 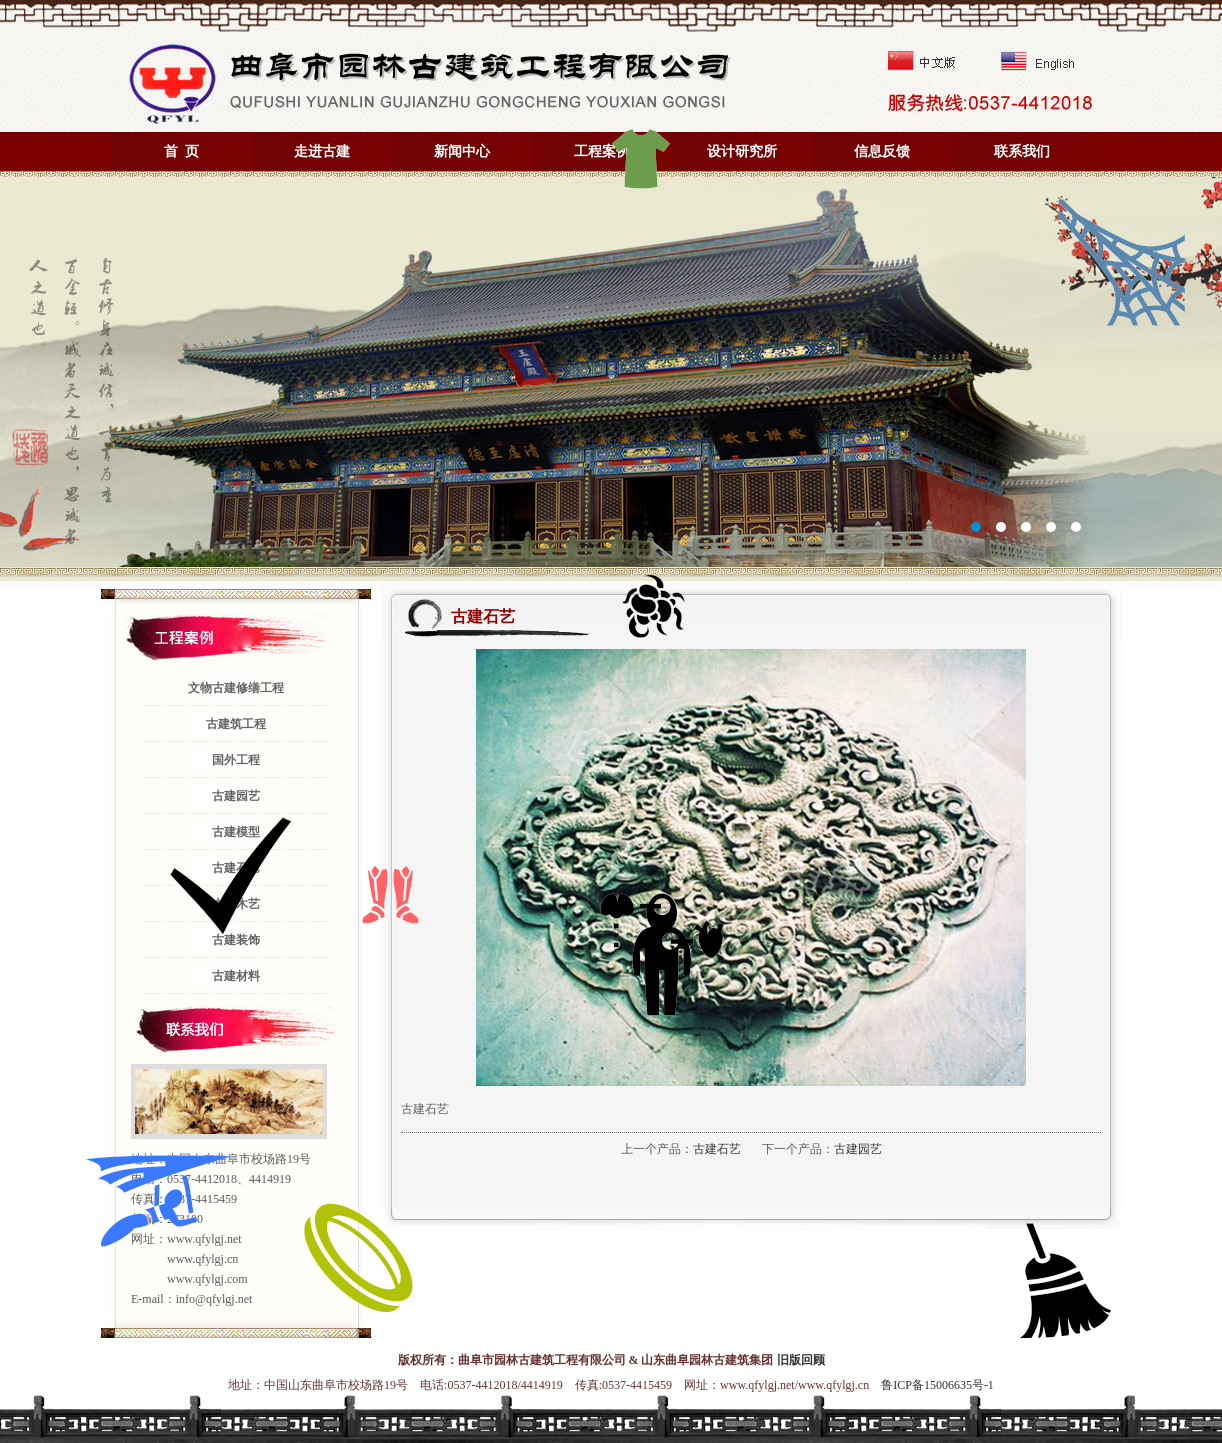 I want to click on activate web spit ability, so click(x=1121, y=263).